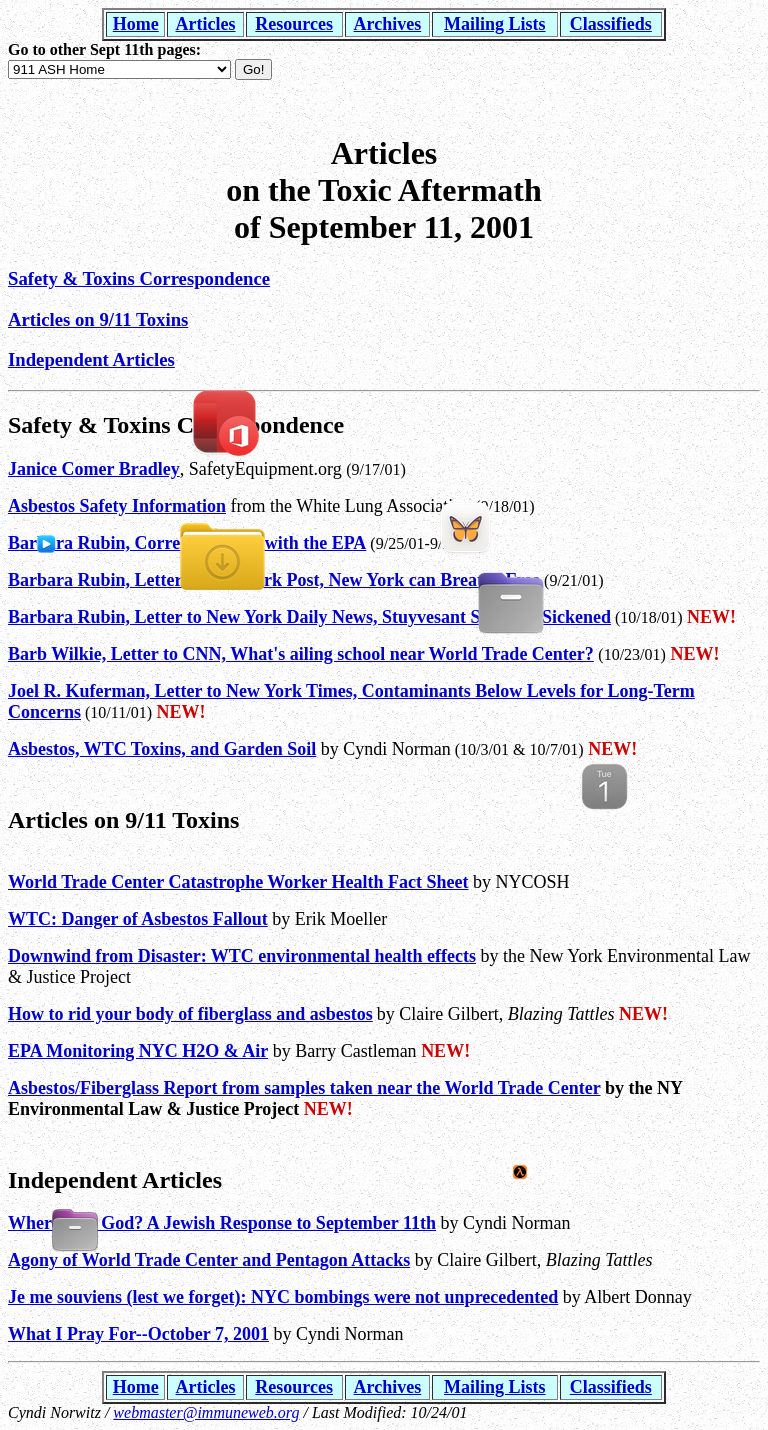  Describe the element at coordinates (222, 556) in the screenshot. I see `access your downloads folder` at that location.